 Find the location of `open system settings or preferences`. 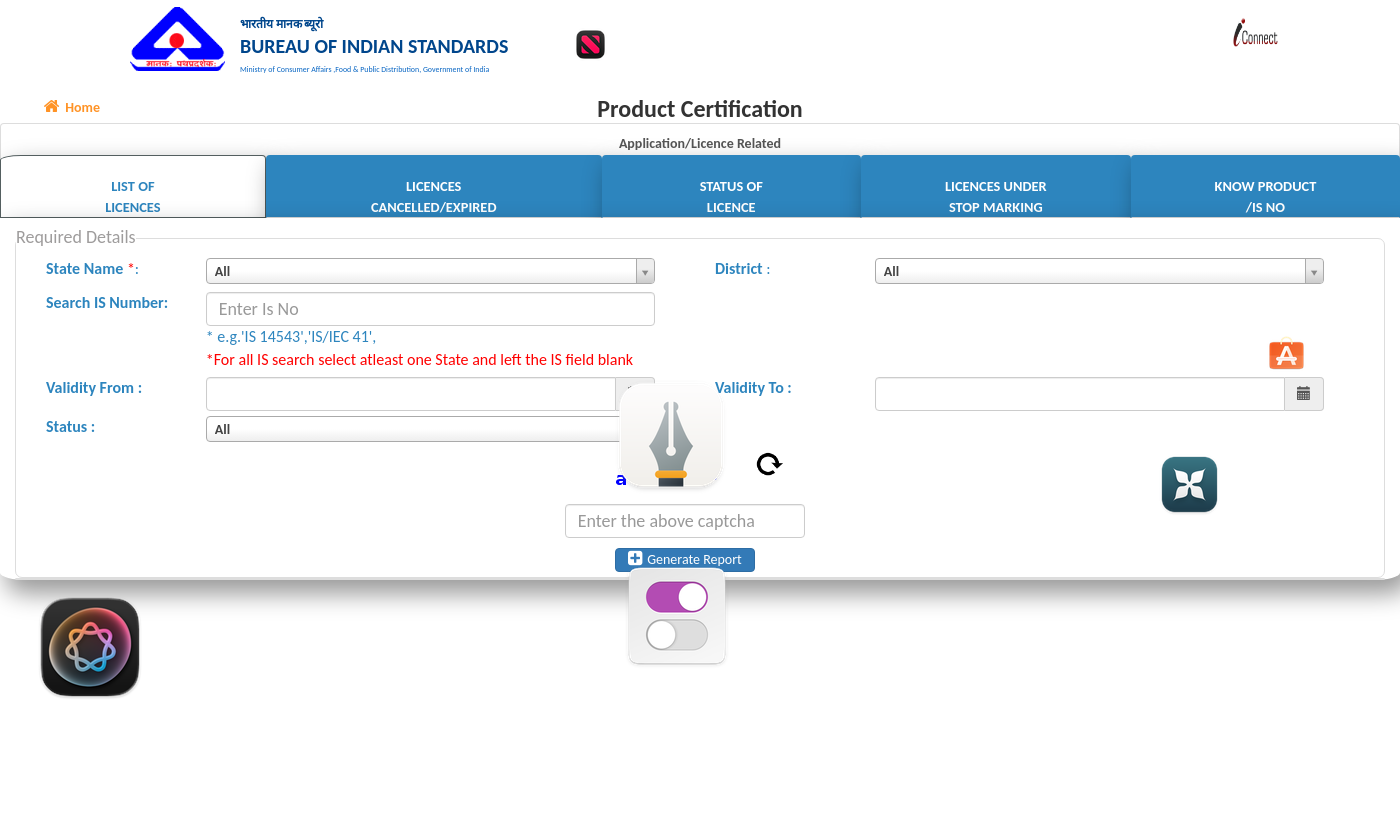

open system settings or preferences is located at coordinates (677, 616).